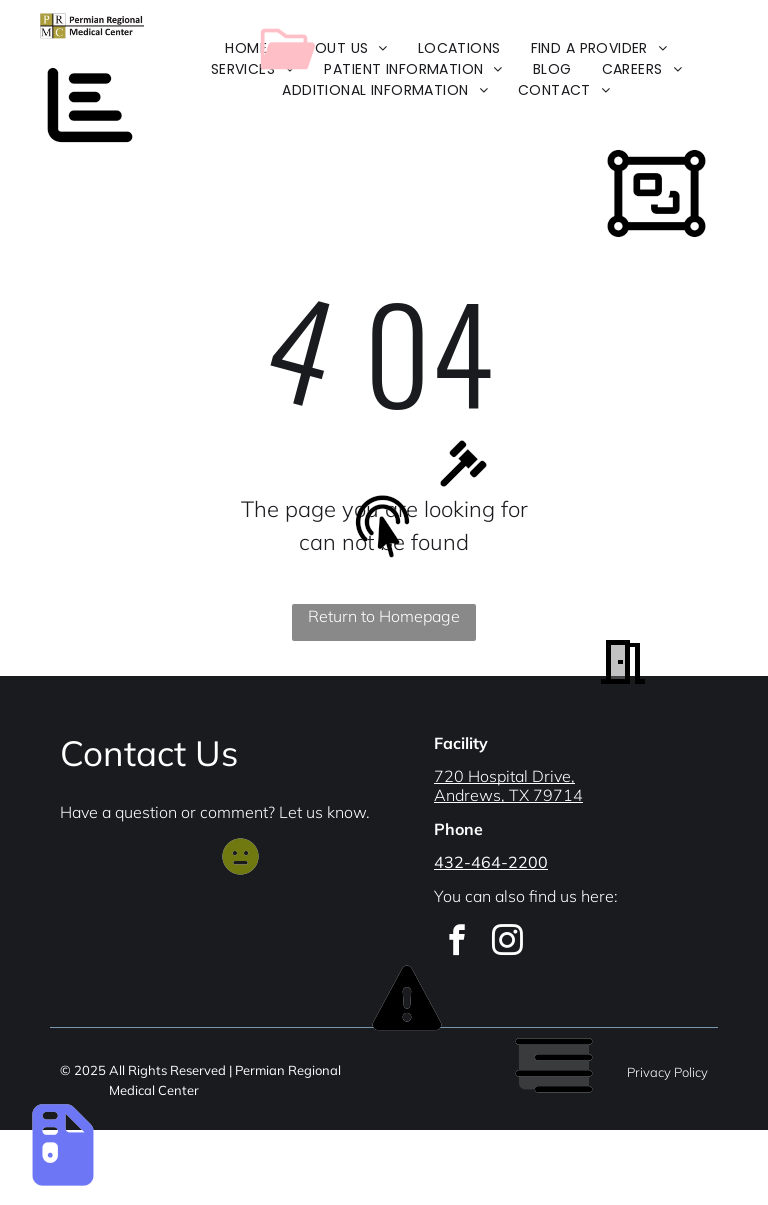  I want to click on align text to the right, so click(554, 1067).